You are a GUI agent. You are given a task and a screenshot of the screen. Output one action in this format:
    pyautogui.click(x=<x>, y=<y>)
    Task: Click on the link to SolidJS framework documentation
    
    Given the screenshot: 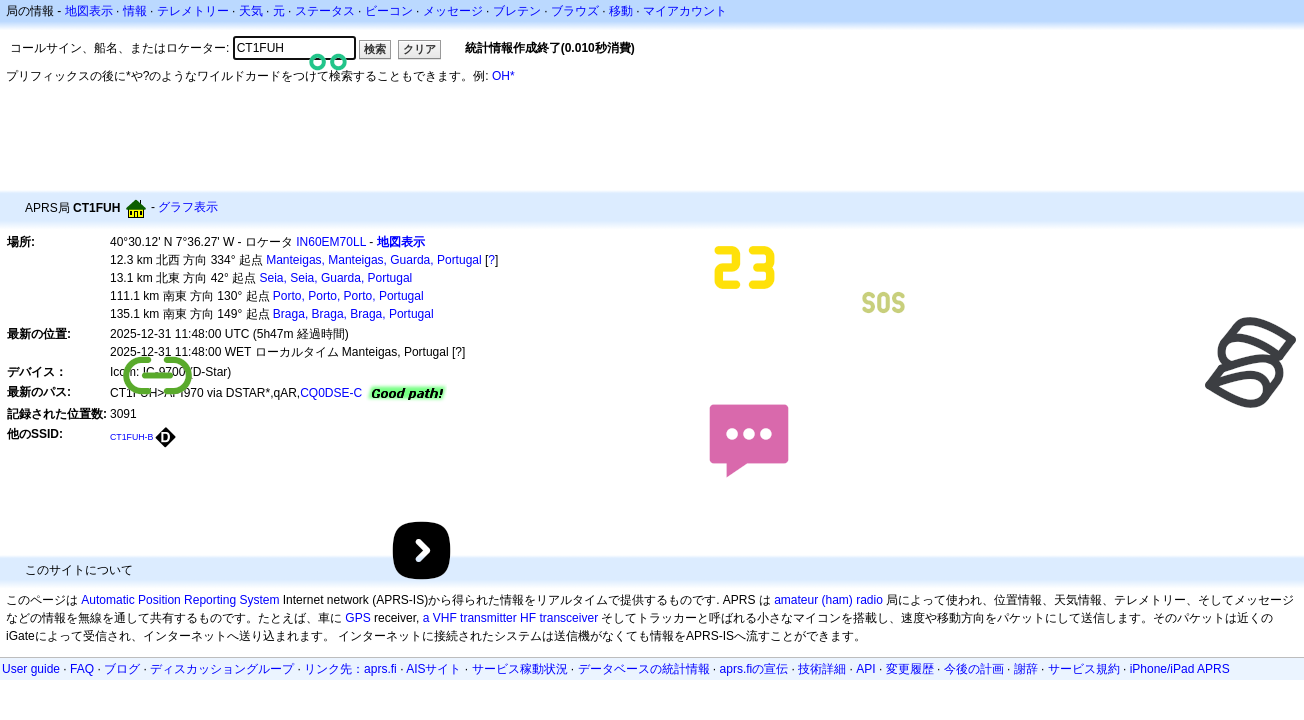 What is the action you would take?
    pyautogui.click(x=1250, y=362)
    